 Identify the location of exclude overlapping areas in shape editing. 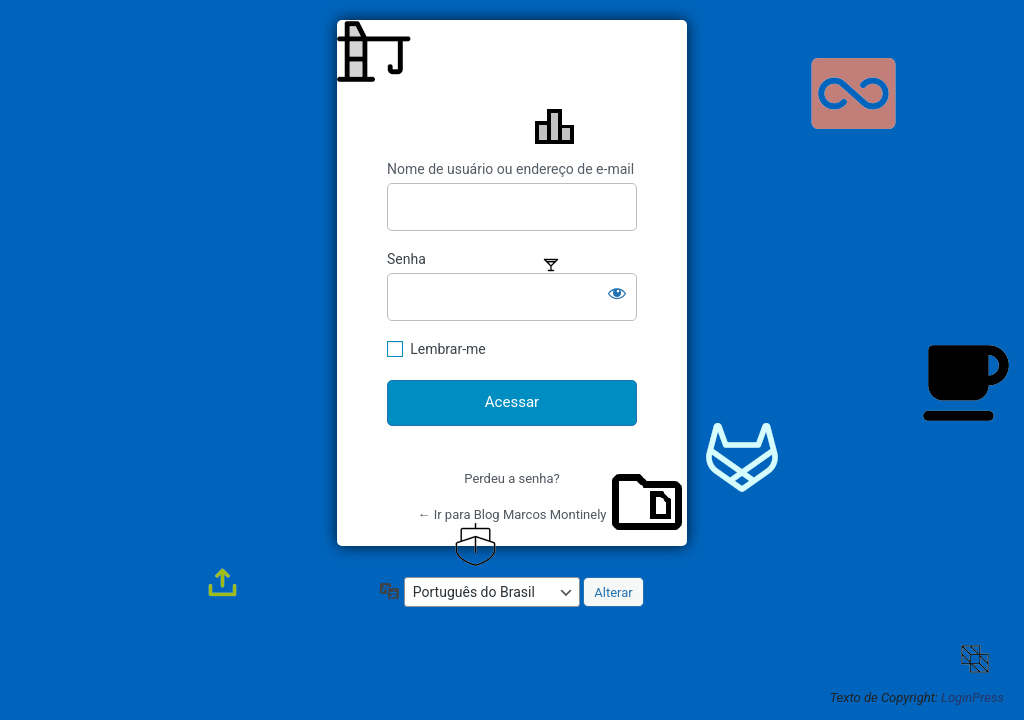
(975, 659).